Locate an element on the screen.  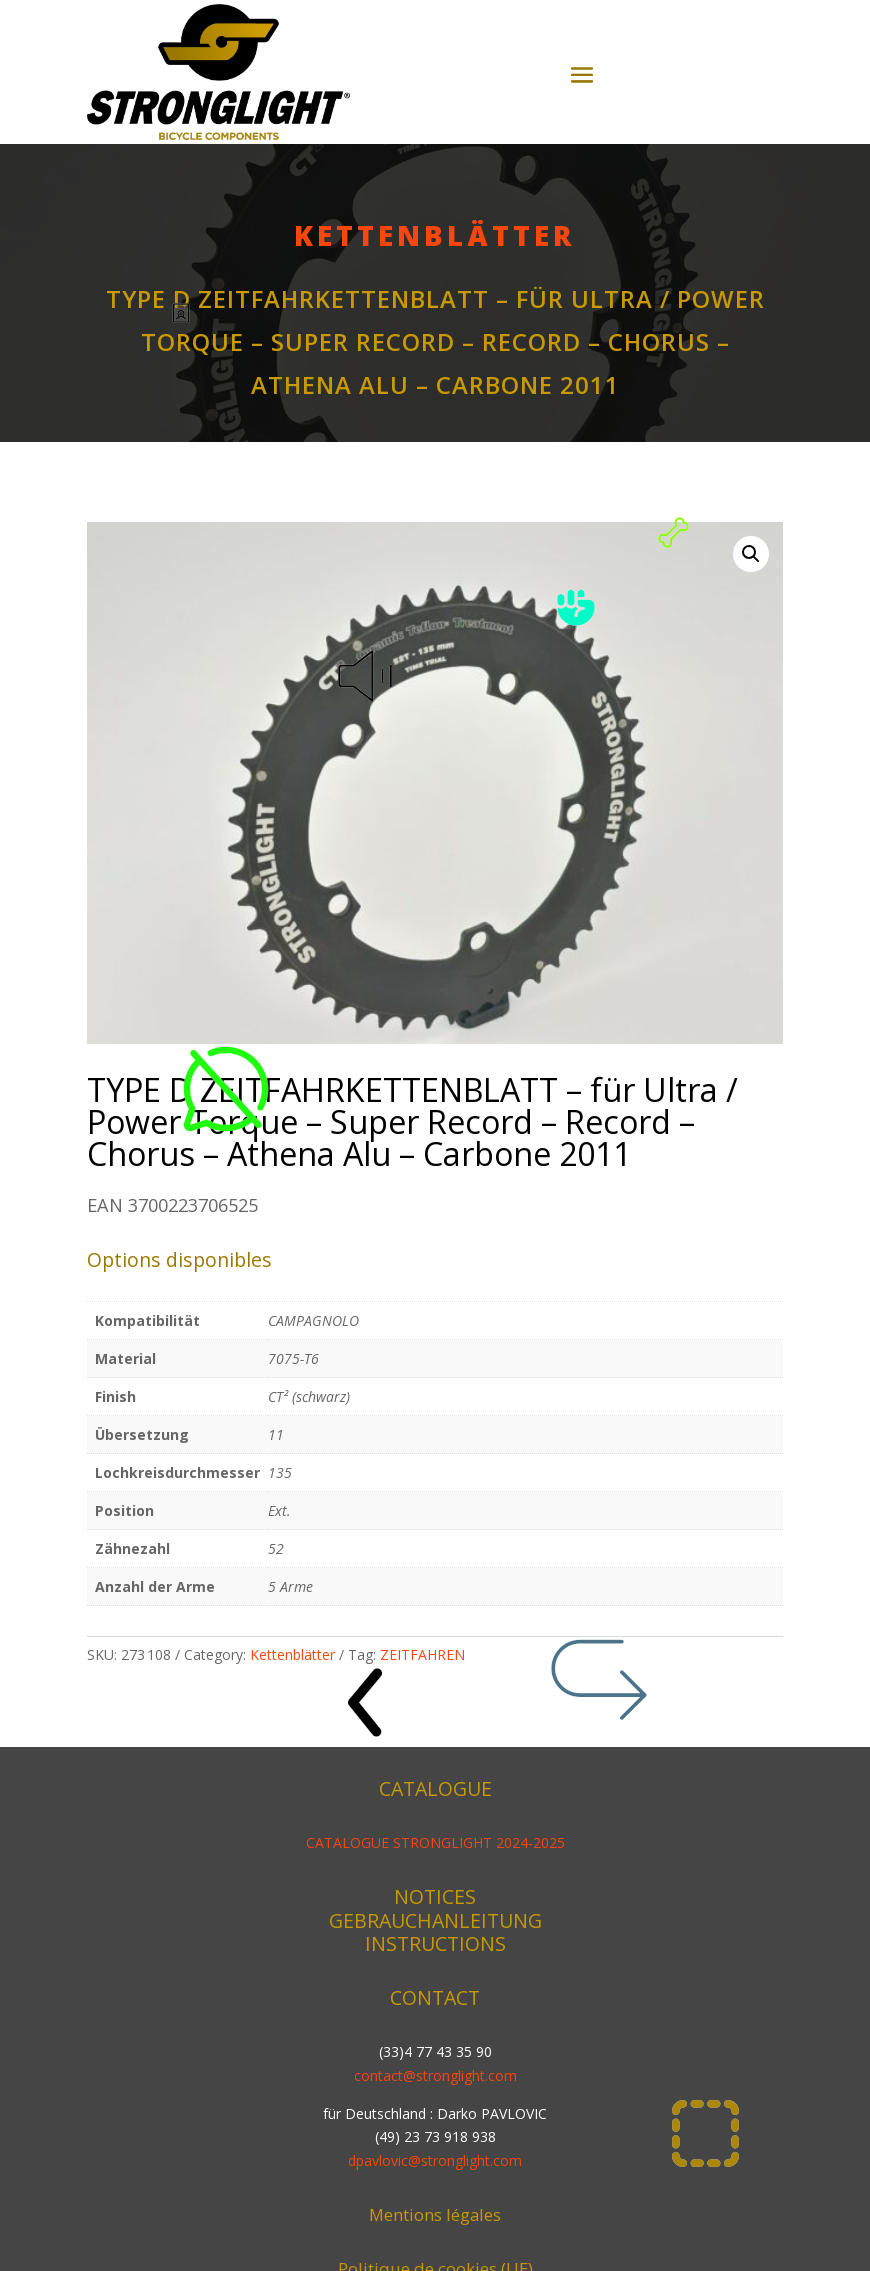
increase or adjust volume is located at coordinates (364, 676).